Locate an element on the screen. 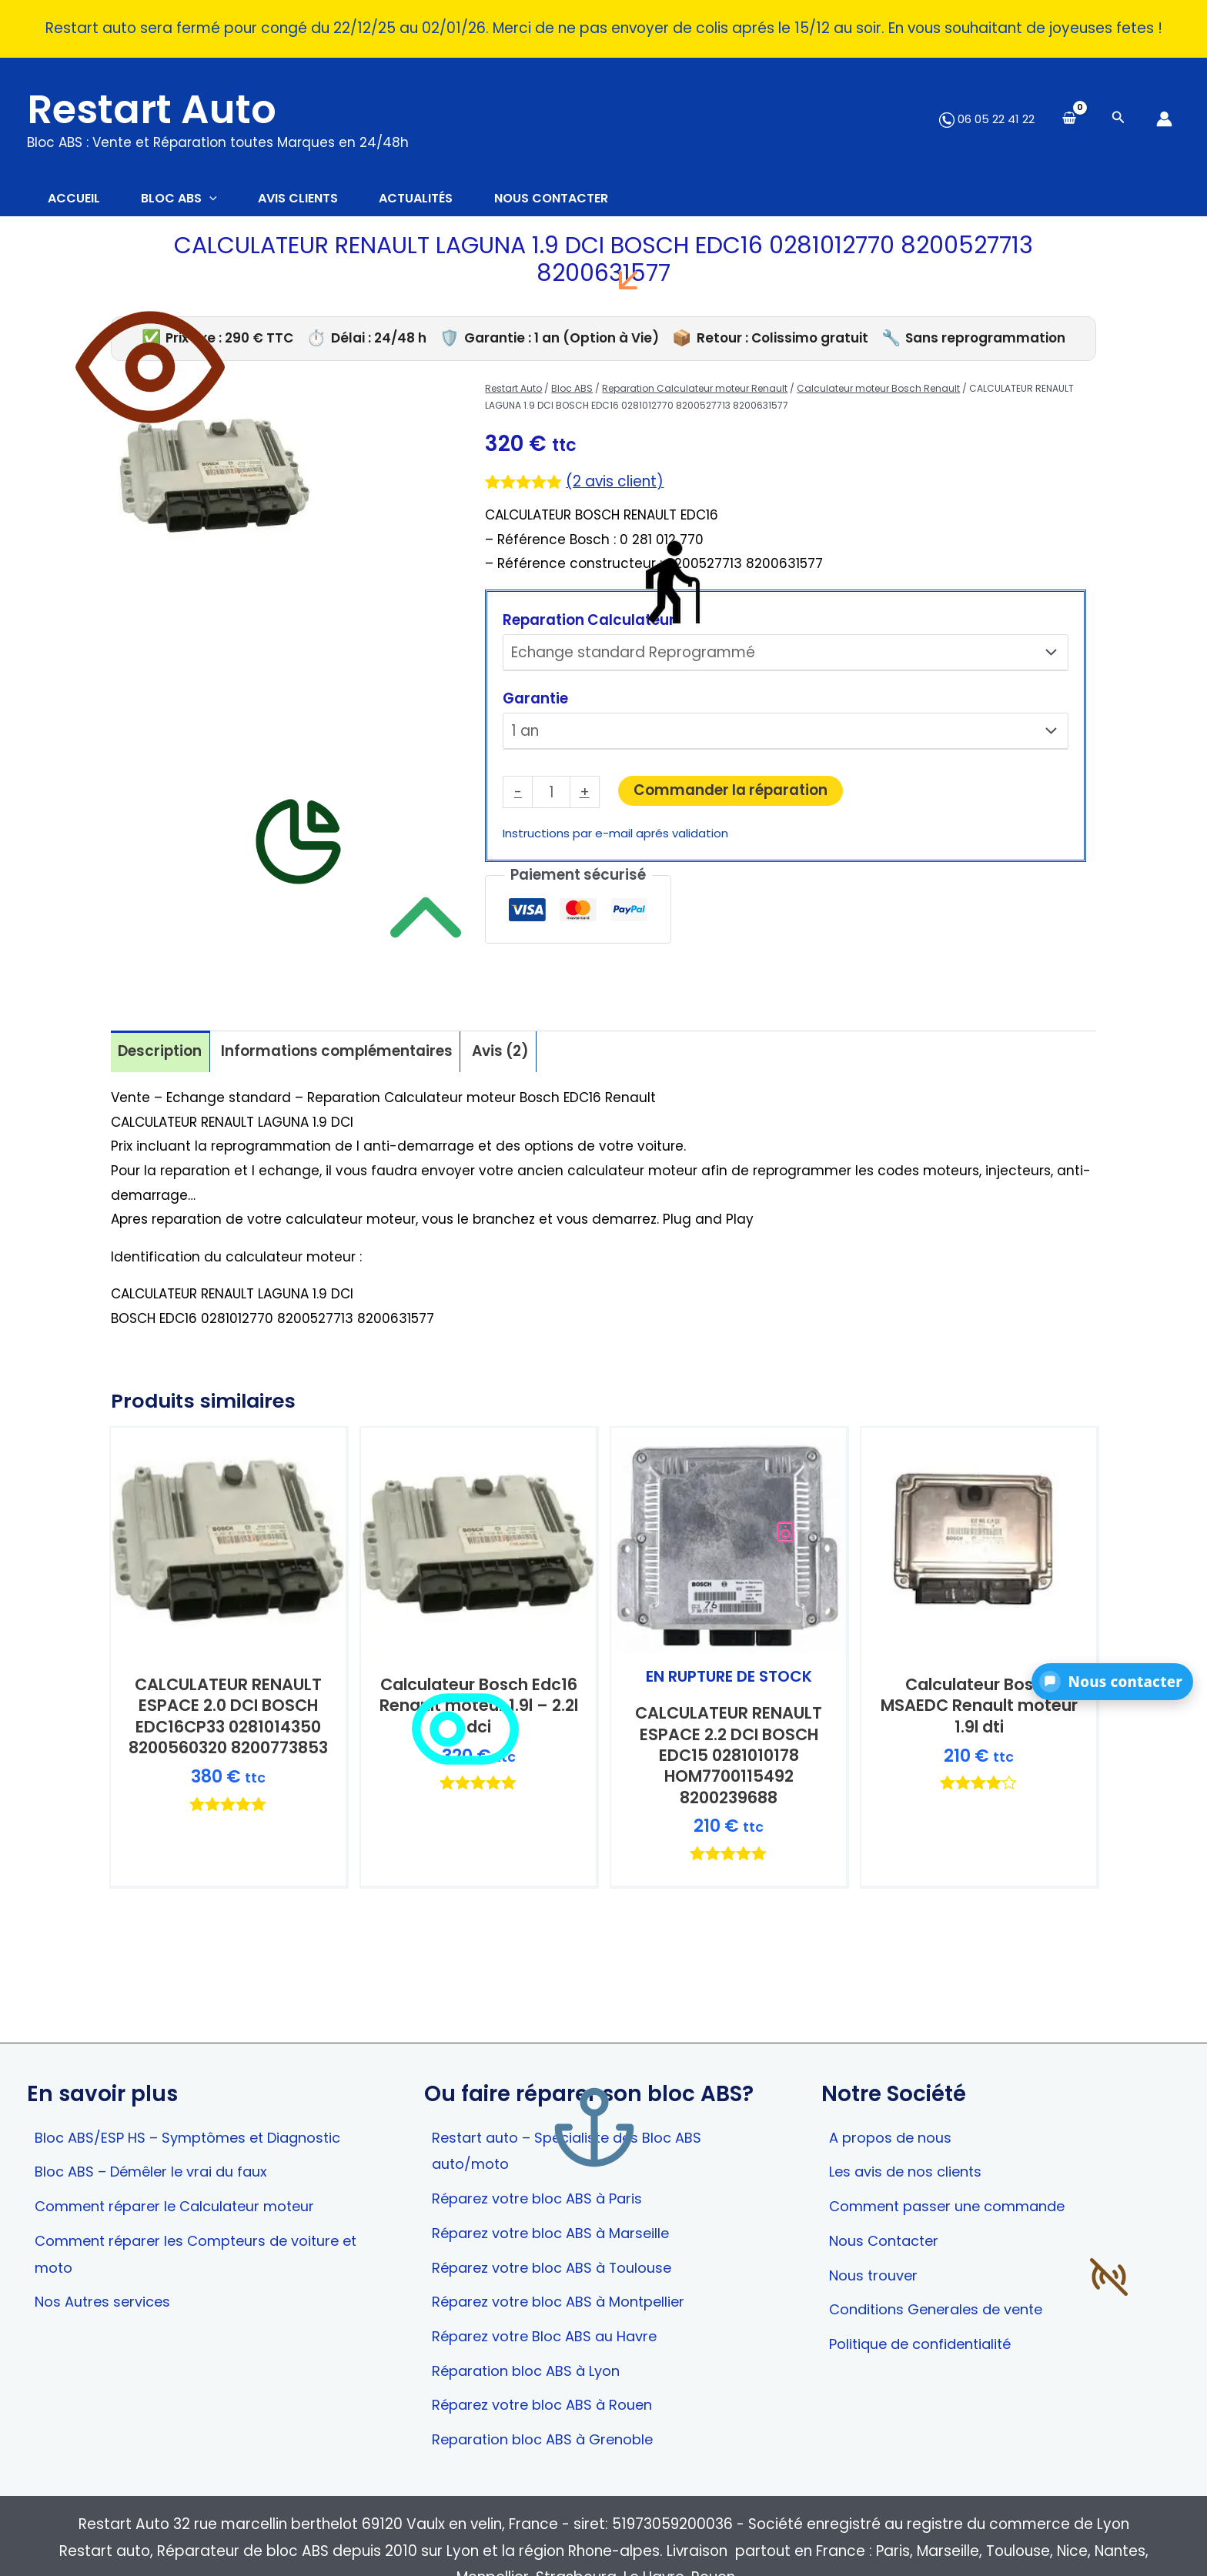  view analytics or statistics breakdown is located at coordinates (299, 841).